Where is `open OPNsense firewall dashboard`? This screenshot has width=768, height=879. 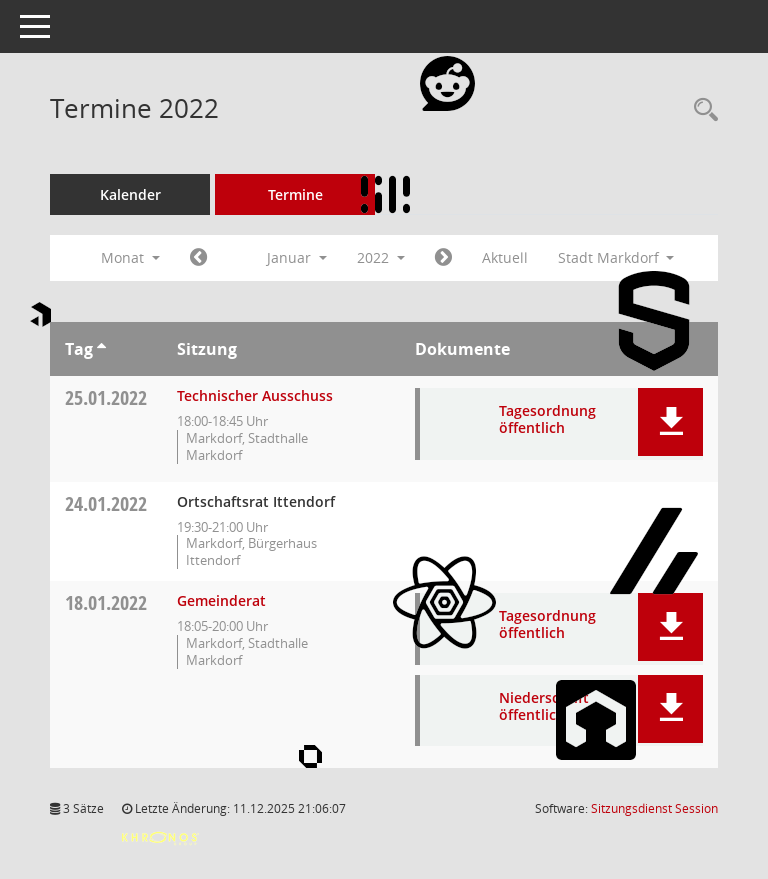
open OPNsense firewall dashboard is located at coordinates (310, 756).